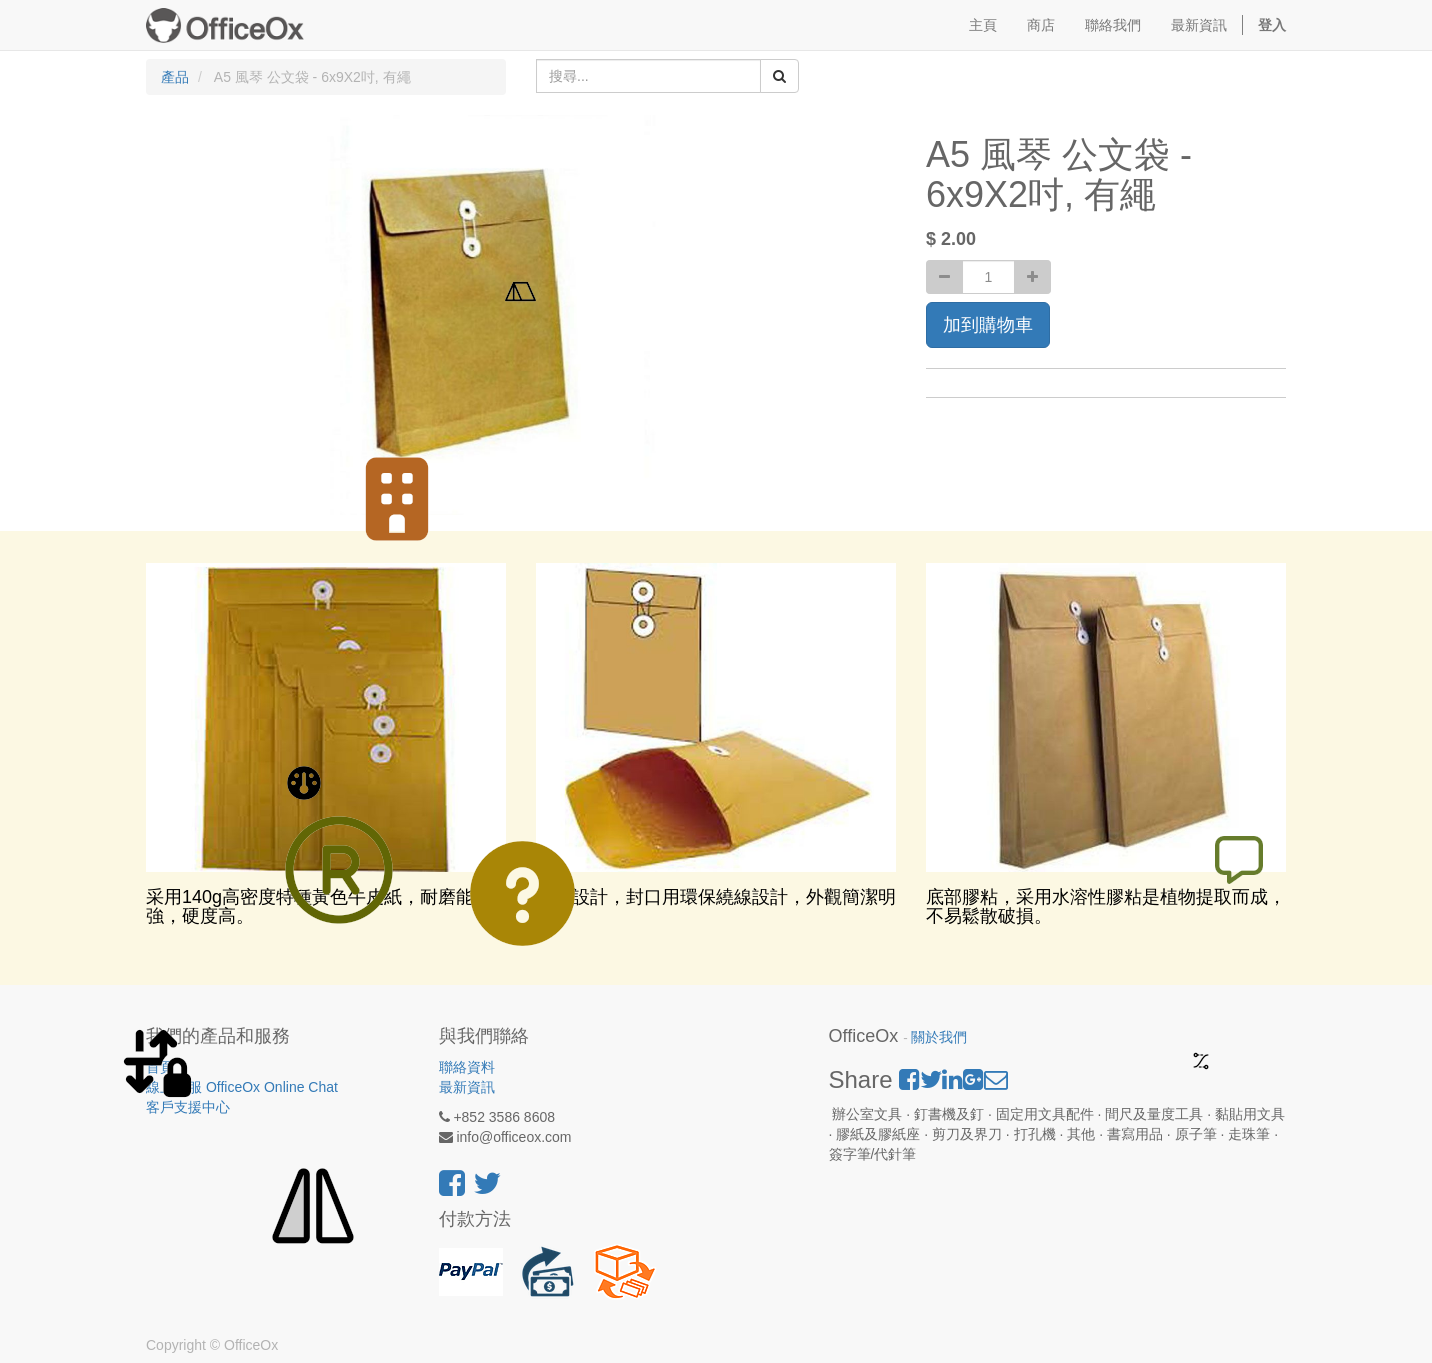  I want to click on flip image horizontally, so click(313, 1209).